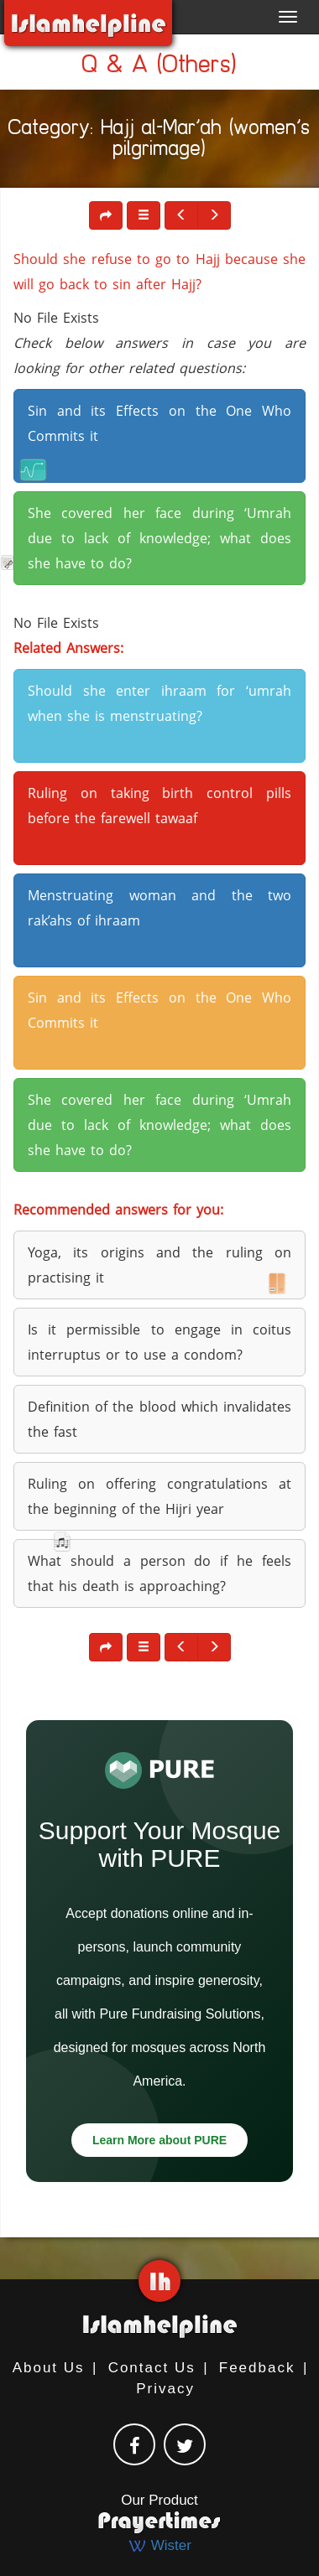 Image resolution: width=319 pixels, height=2576 pixels. What do you see at coordinates (62, 1542) in the screenshot?
I see `a melody or music audio file` at bounding box center [62, 1542].